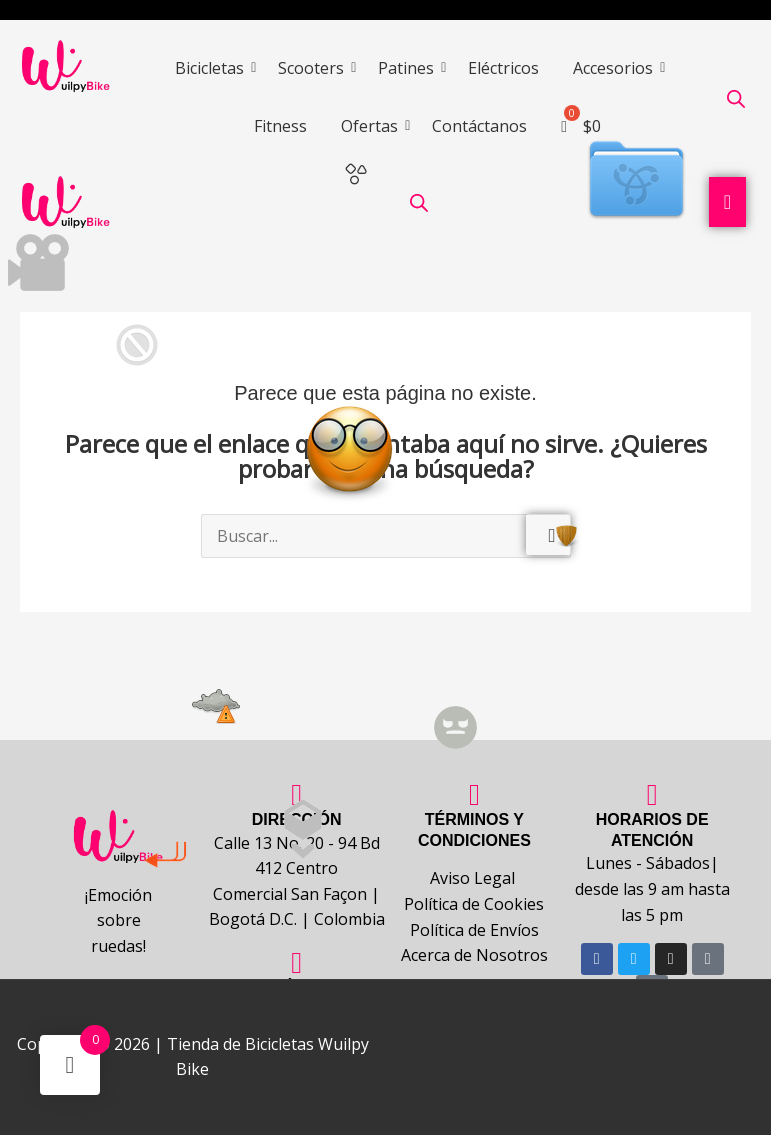 The height and width of the screenshot is (1135, 771). Describe the element at coordinates (137, 345) in the screenshot. I see `indicates an unsupported file, feature, or action` at that location.